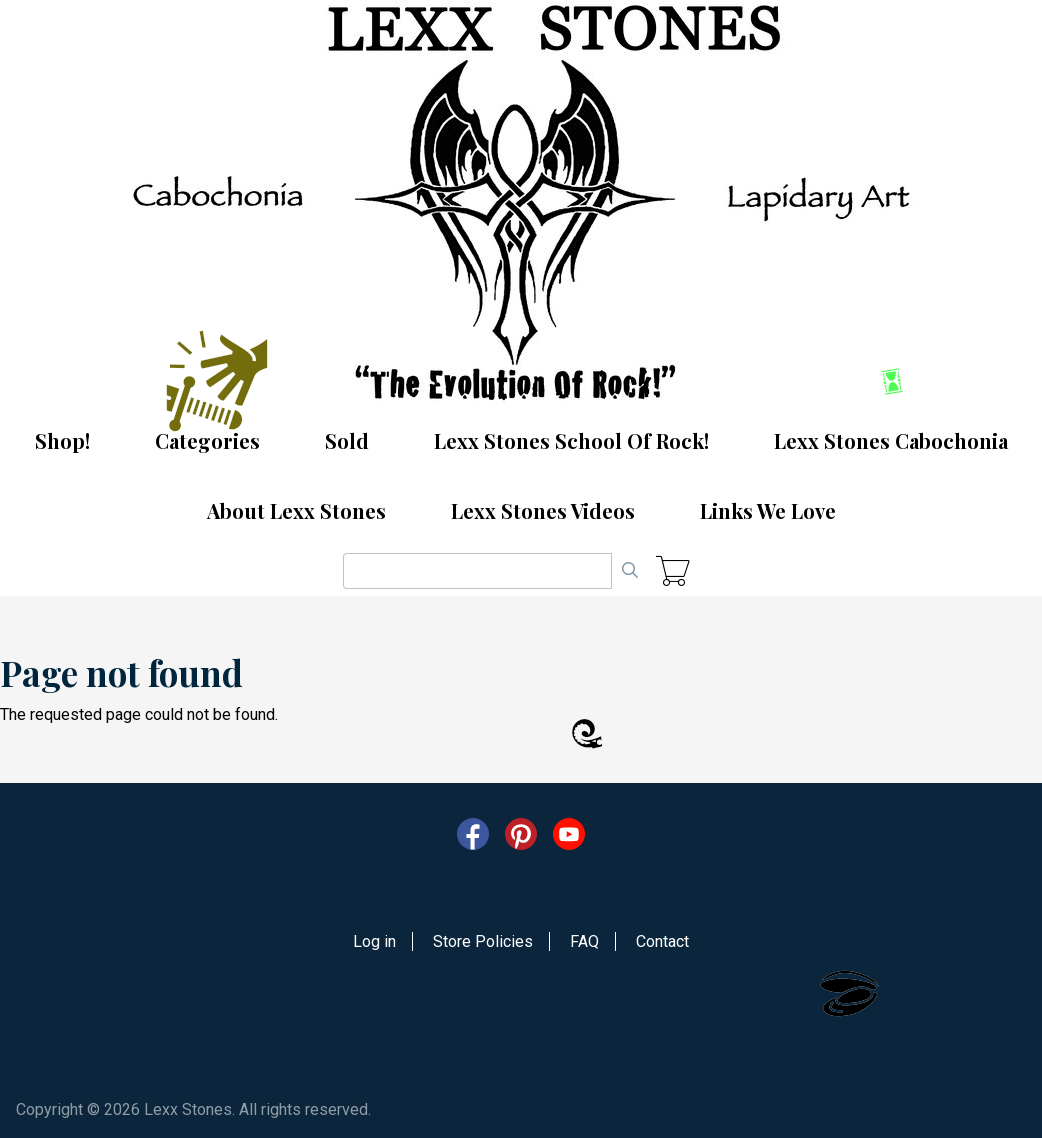 This screenshot has height=1138, width=1042. What do you see at coordinates (891, 381) in the screenshot?
I see `timer has expired or run out` at bounding box center [891, 381].